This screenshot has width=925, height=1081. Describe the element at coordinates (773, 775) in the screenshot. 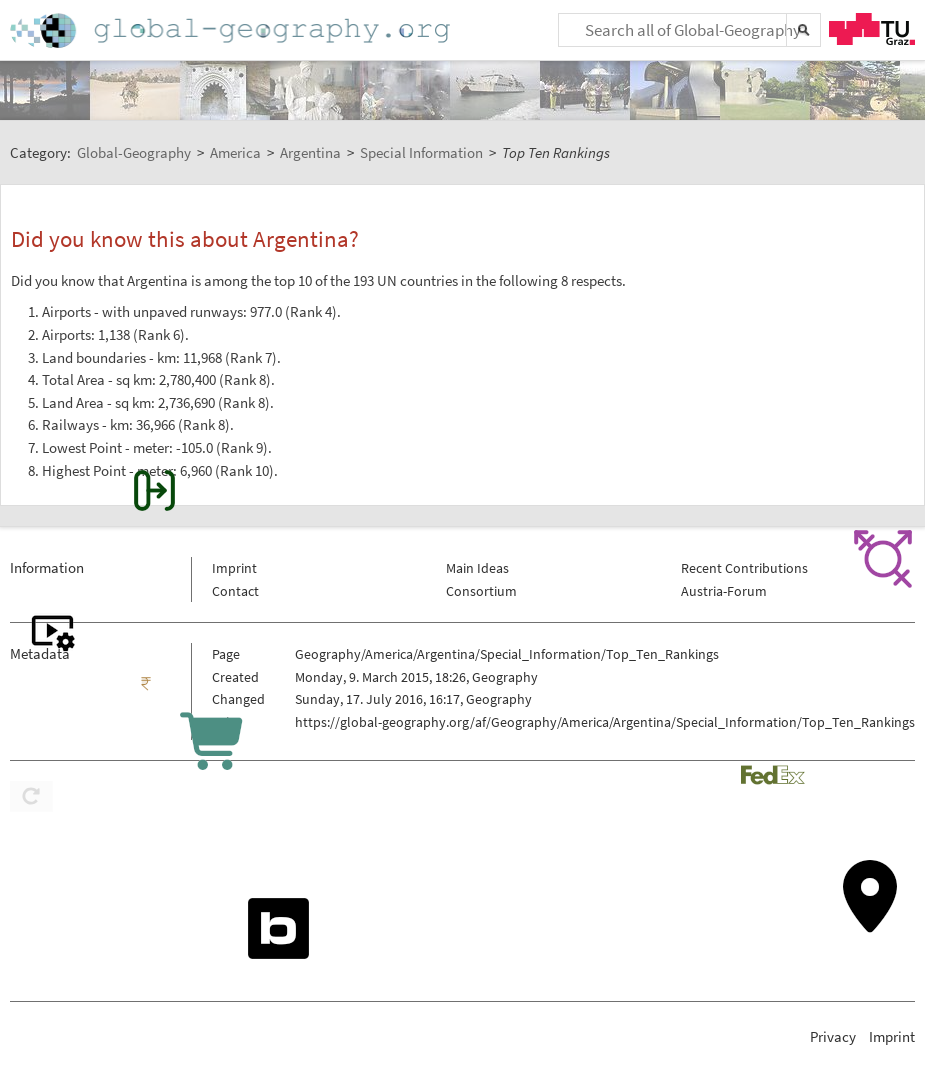

I see `fedex shipping or delivery services` at that location.